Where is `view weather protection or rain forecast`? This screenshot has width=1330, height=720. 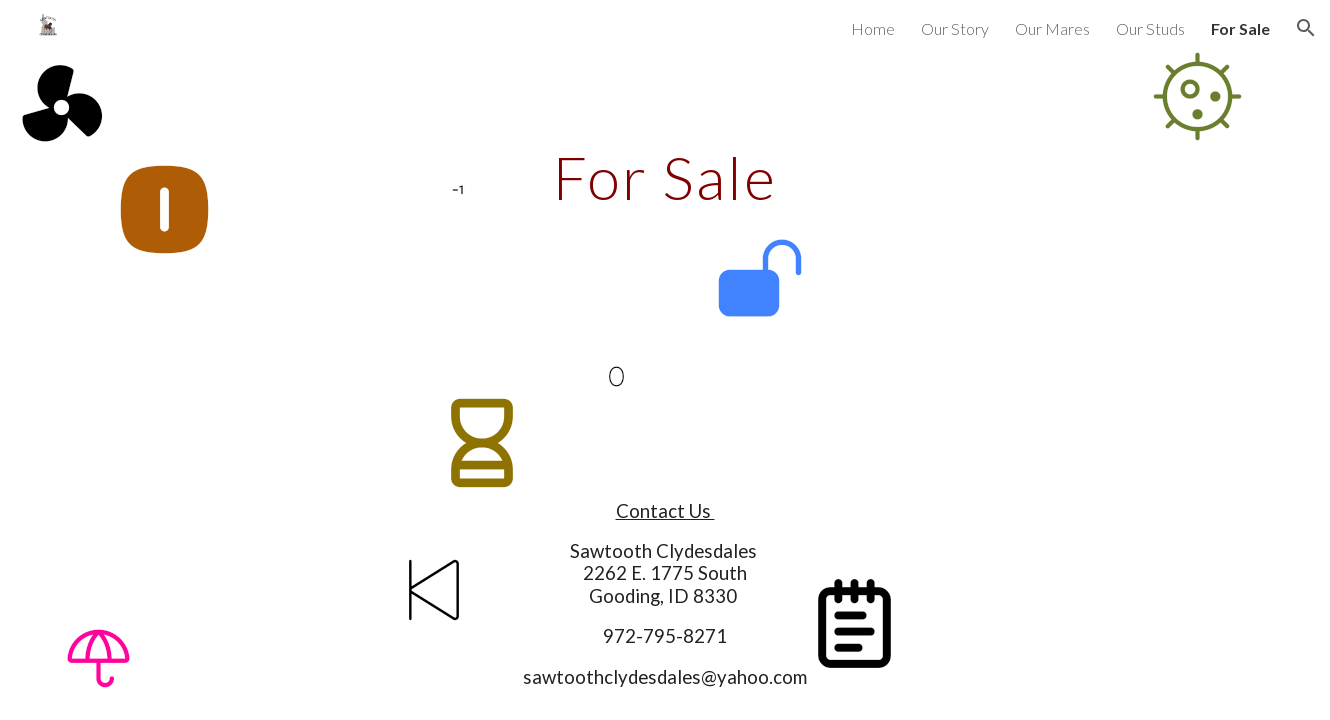
view weather protection or rain forecast is located at coordinates (98, 658).